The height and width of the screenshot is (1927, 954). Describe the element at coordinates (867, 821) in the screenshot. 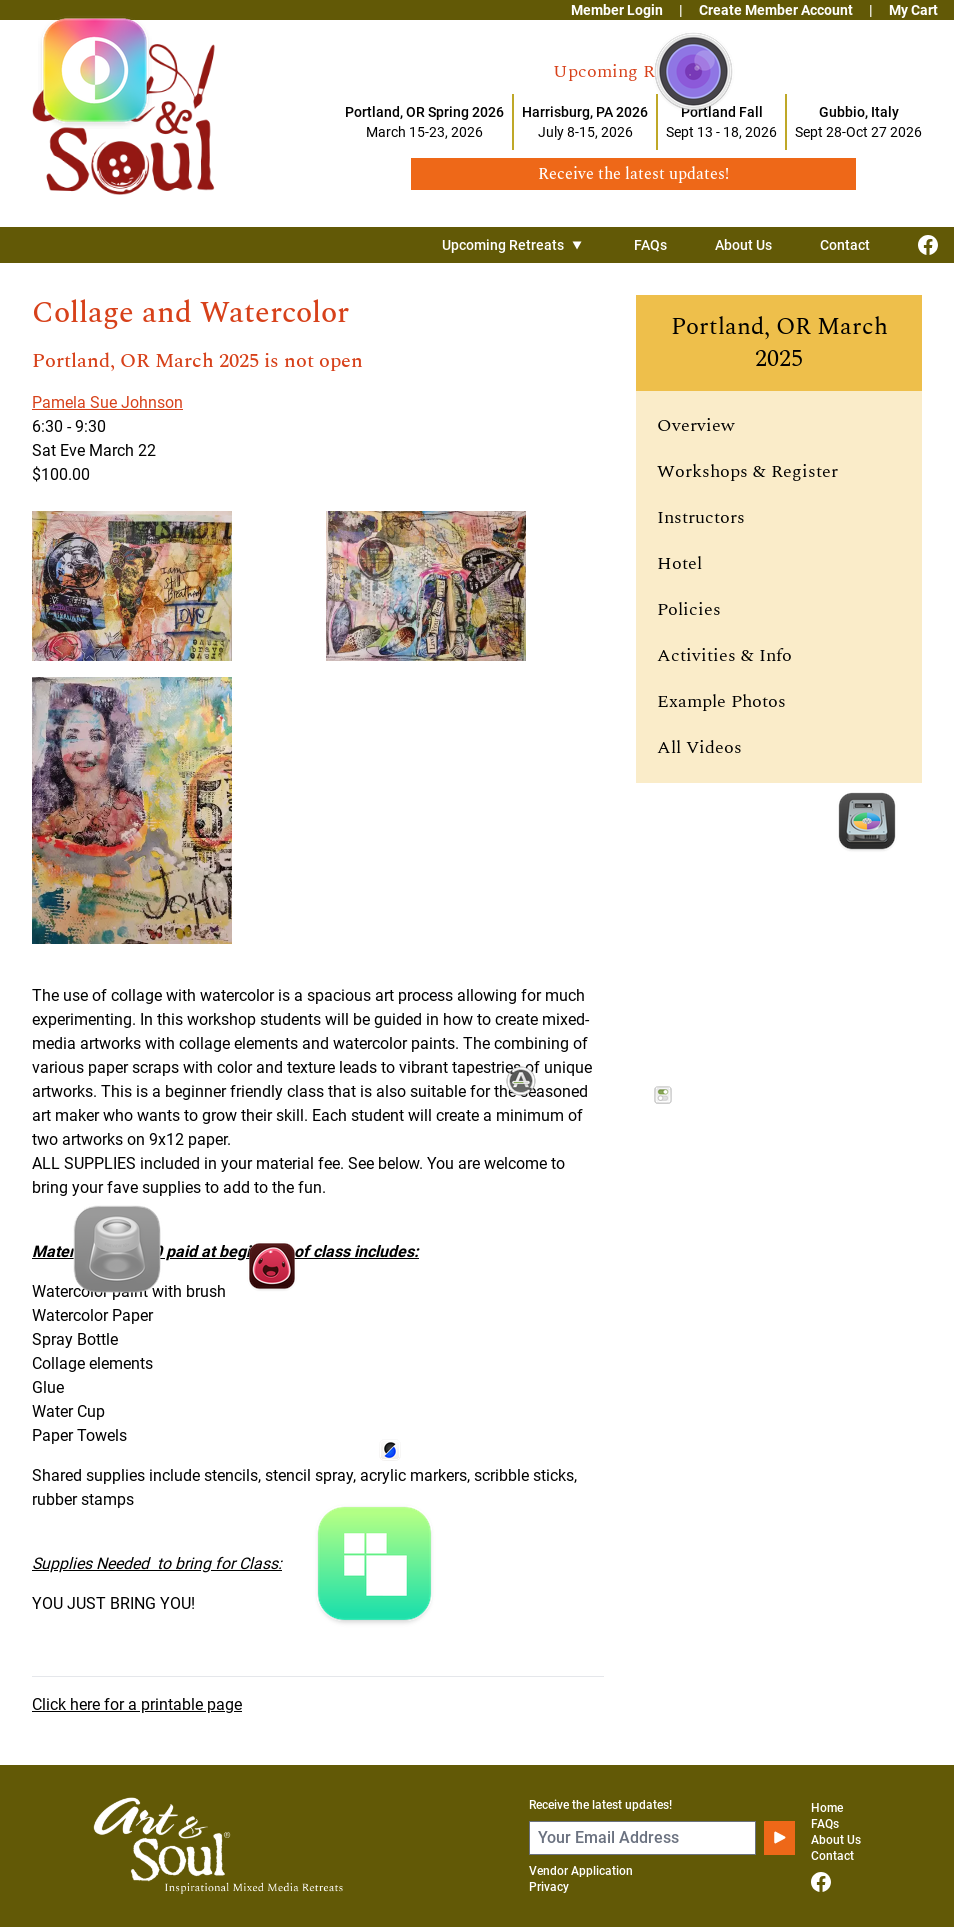

I see `open disk usage analyzer` at that location.